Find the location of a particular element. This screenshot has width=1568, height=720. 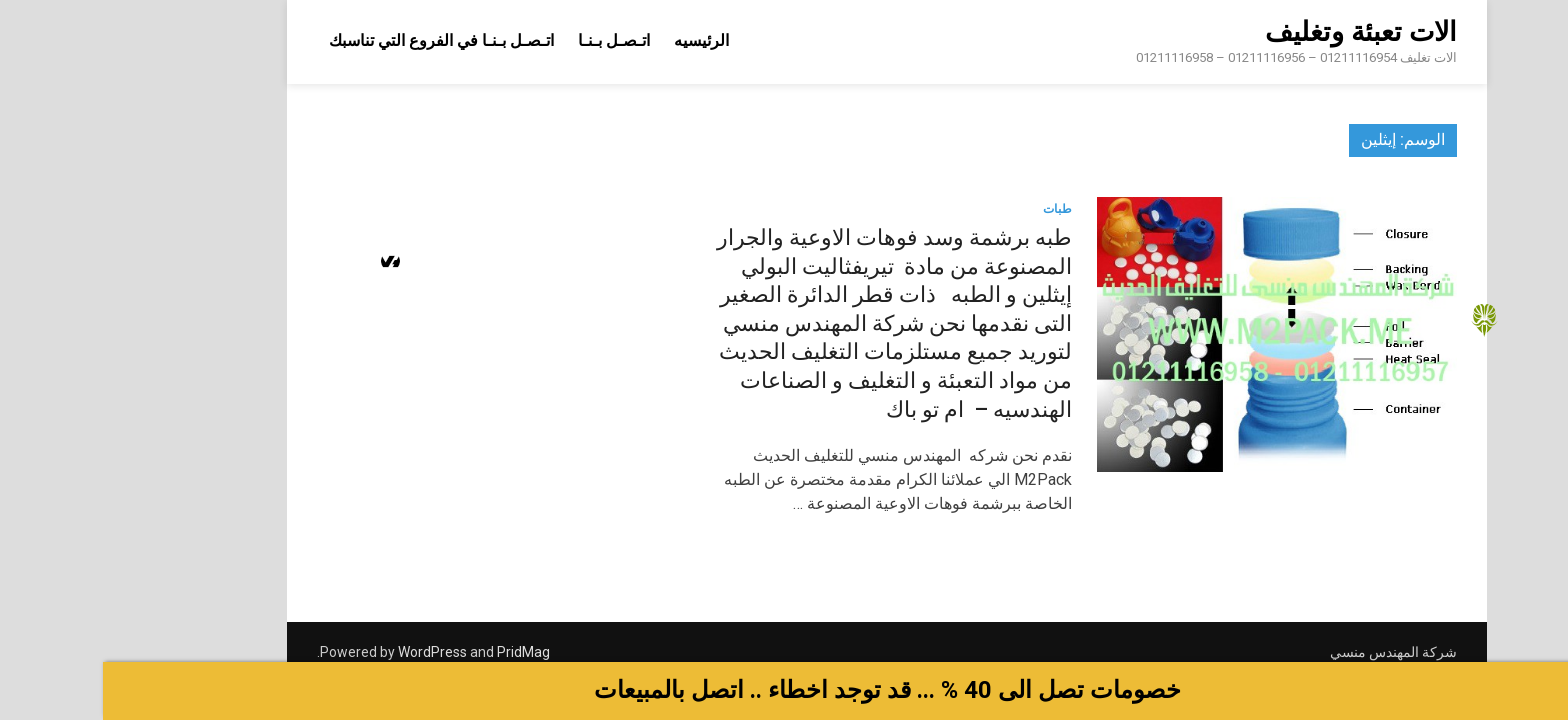

OVH cloud hosting services logo is located at coordinates (390, 261).